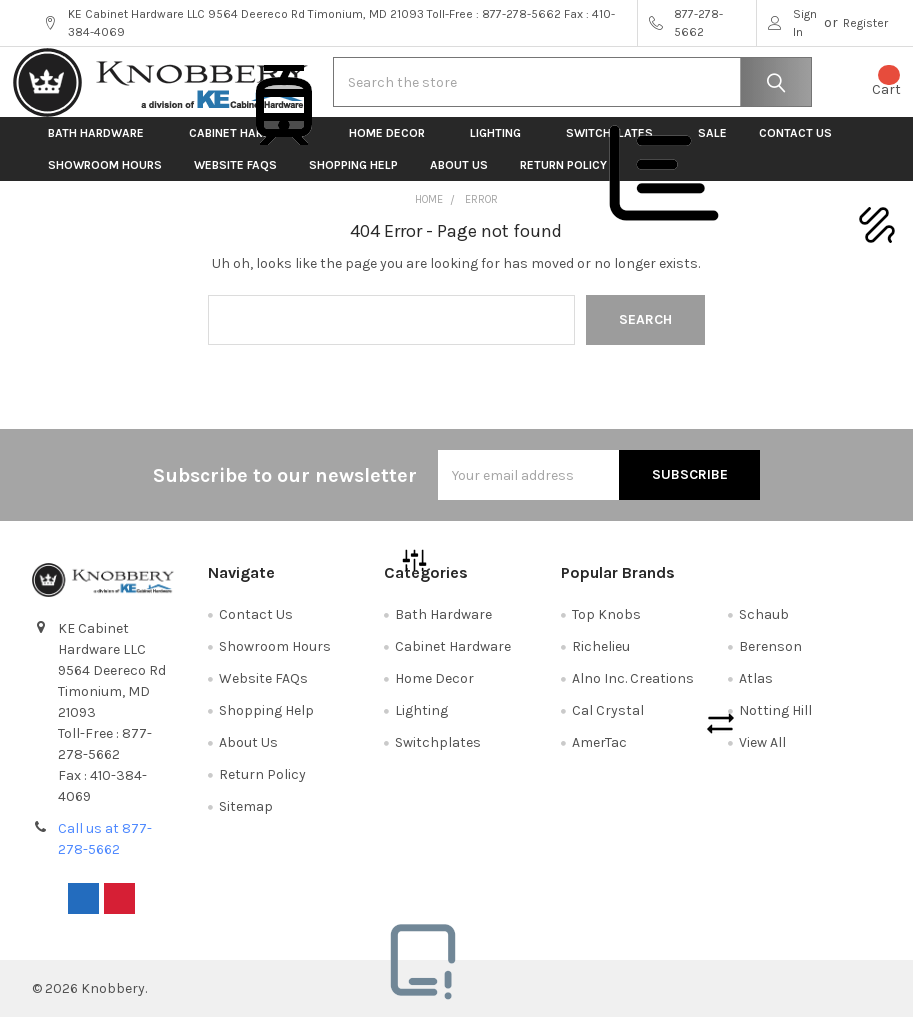  What do you see at coordinates (423, 960) in the screenshot?
I see `iPad device error or warning` at bounding box center [423, 960].